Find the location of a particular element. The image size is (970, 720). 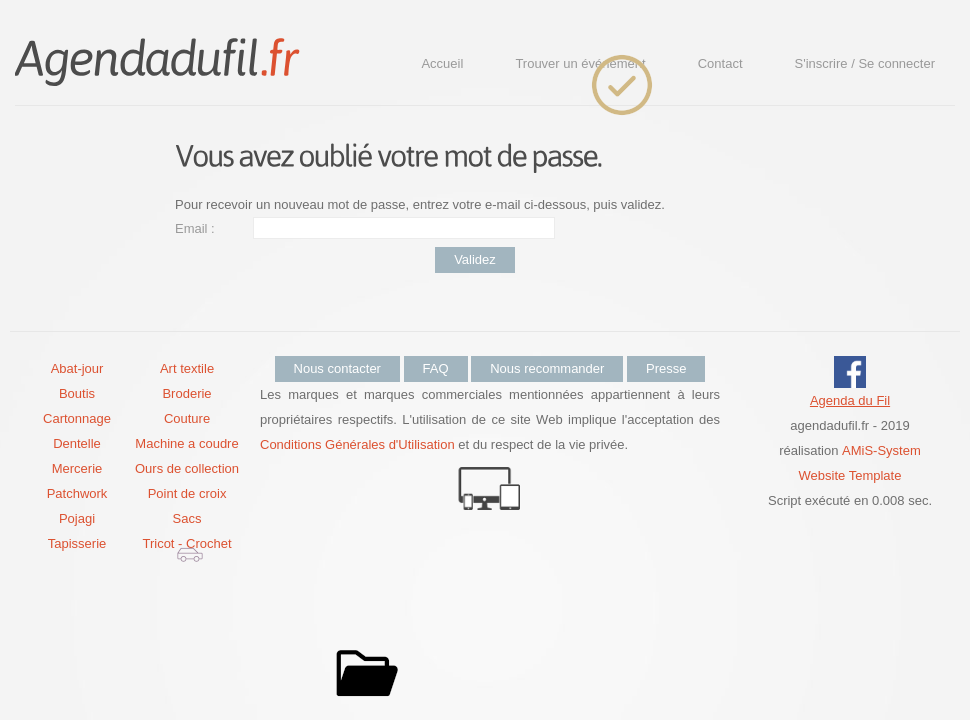

indicates a completed or successful action is located at coordinates (622, 85).